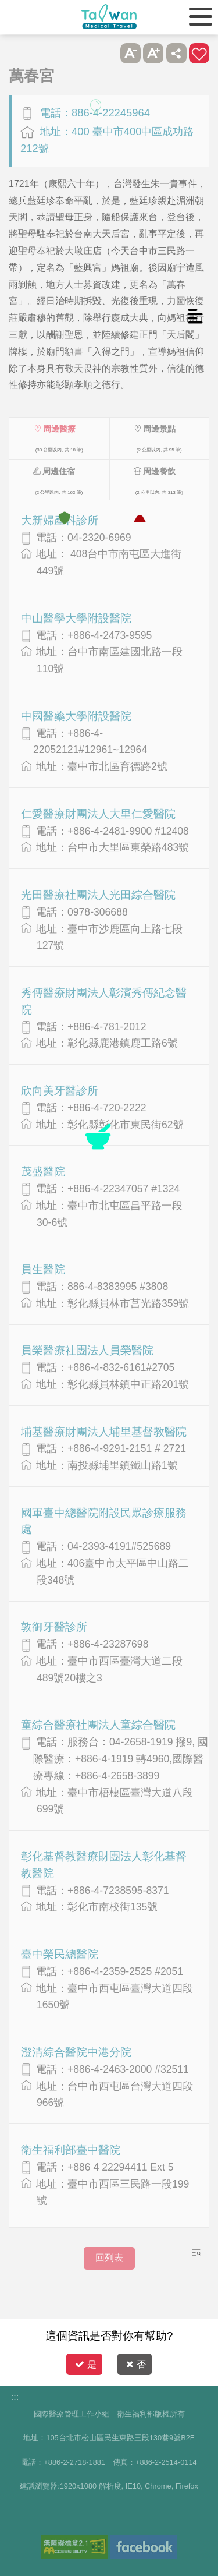 The height and width of the screenshot is (2576, 218). Describe the element at coordinates (95, 106) in the screenshot. I see `indicates a celebration or birthday event` at that location.